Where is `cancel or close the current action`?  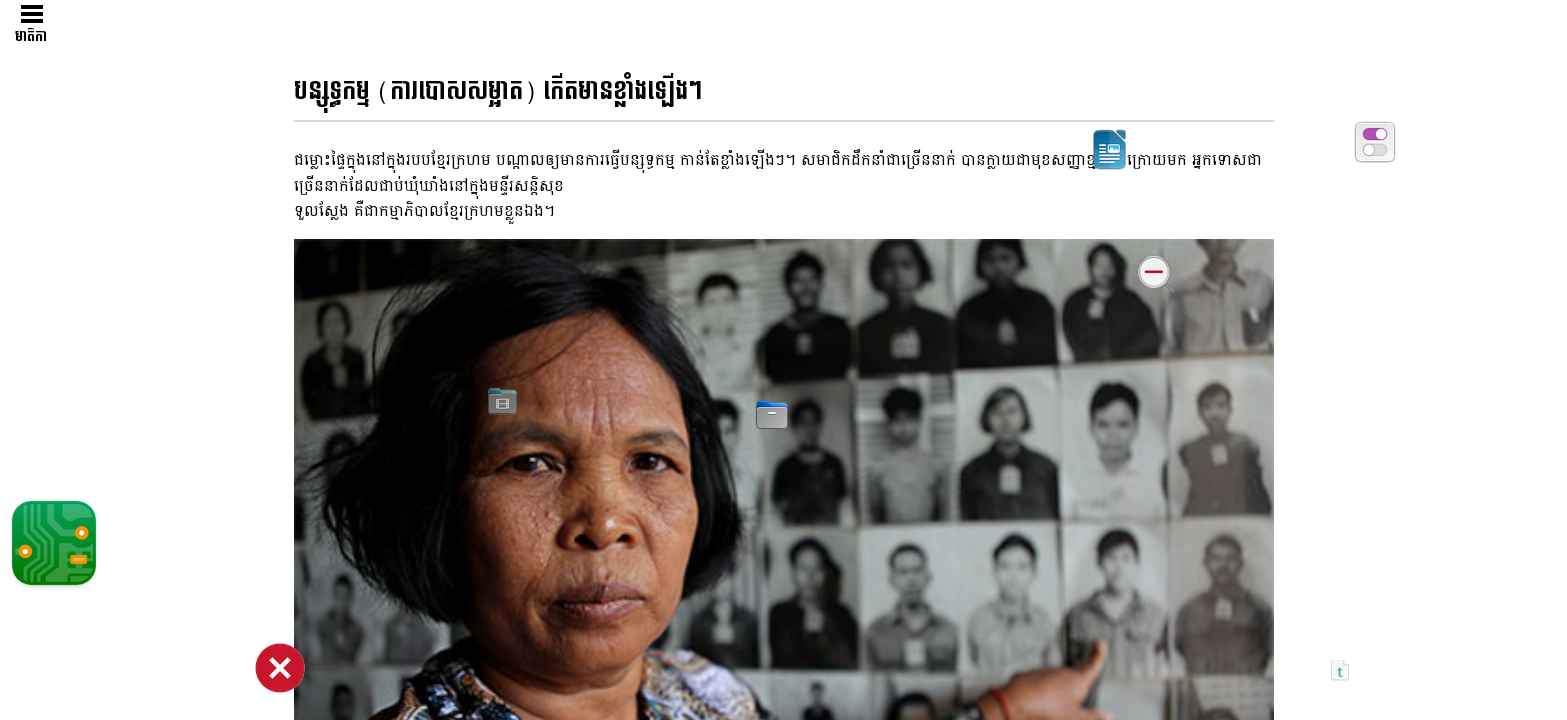 cancel or close the current action is located at coordinates (280, 668).